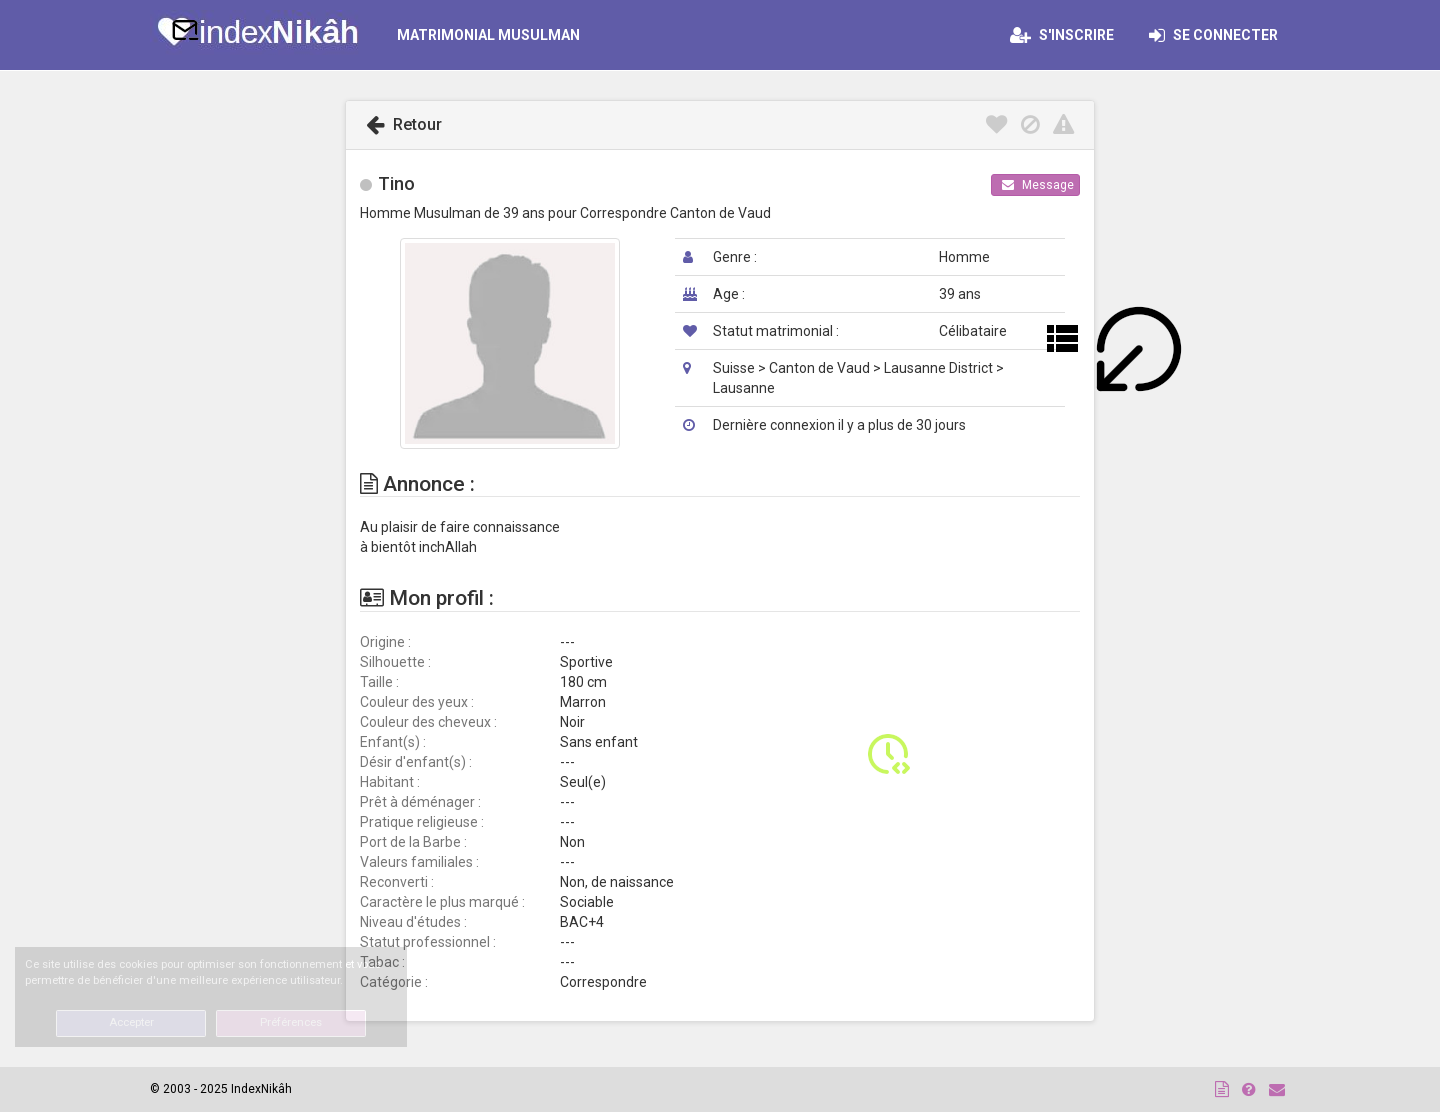  Describe the element at coordinates (185, 30) in the screenshot. I see `remove an email from your inbox` at that location.